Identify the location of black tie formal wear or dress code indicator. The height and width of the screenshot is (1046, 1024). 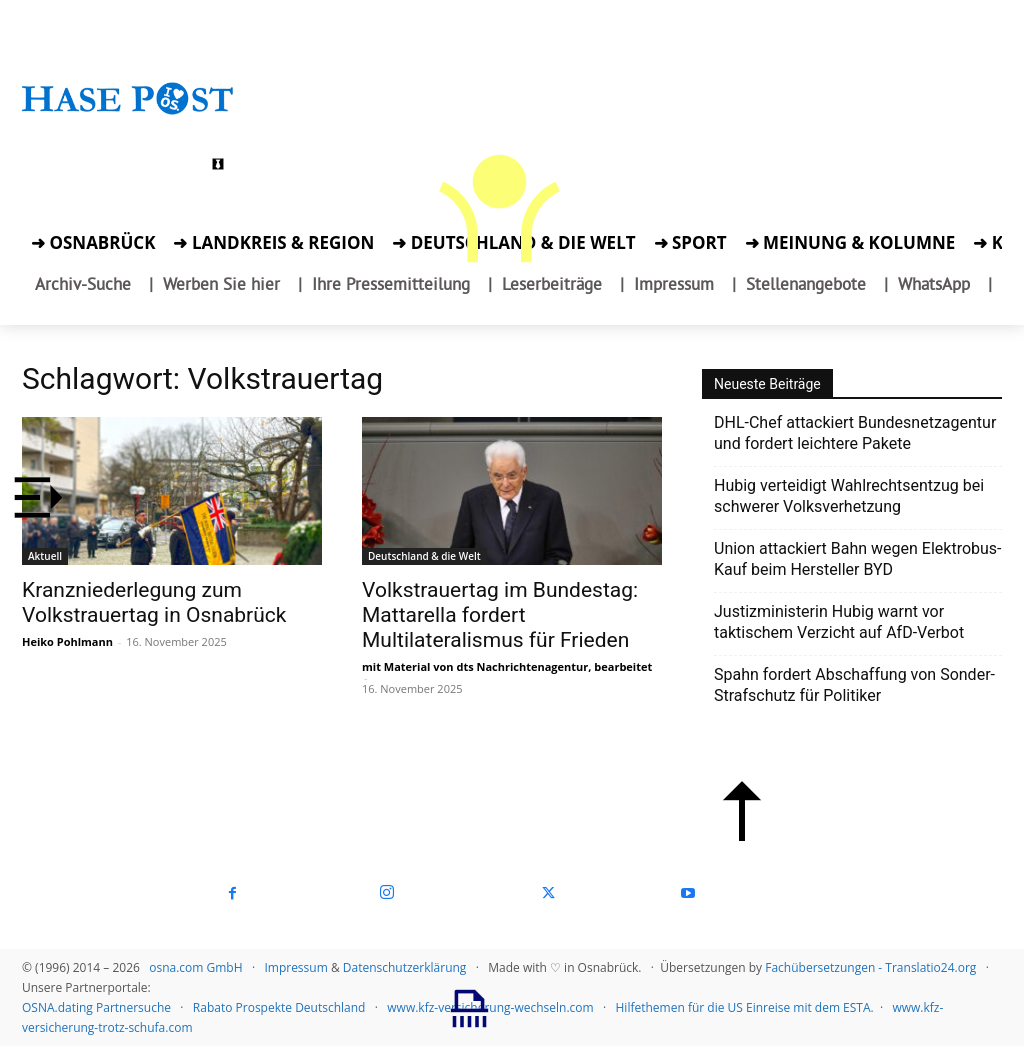
(218, 164).